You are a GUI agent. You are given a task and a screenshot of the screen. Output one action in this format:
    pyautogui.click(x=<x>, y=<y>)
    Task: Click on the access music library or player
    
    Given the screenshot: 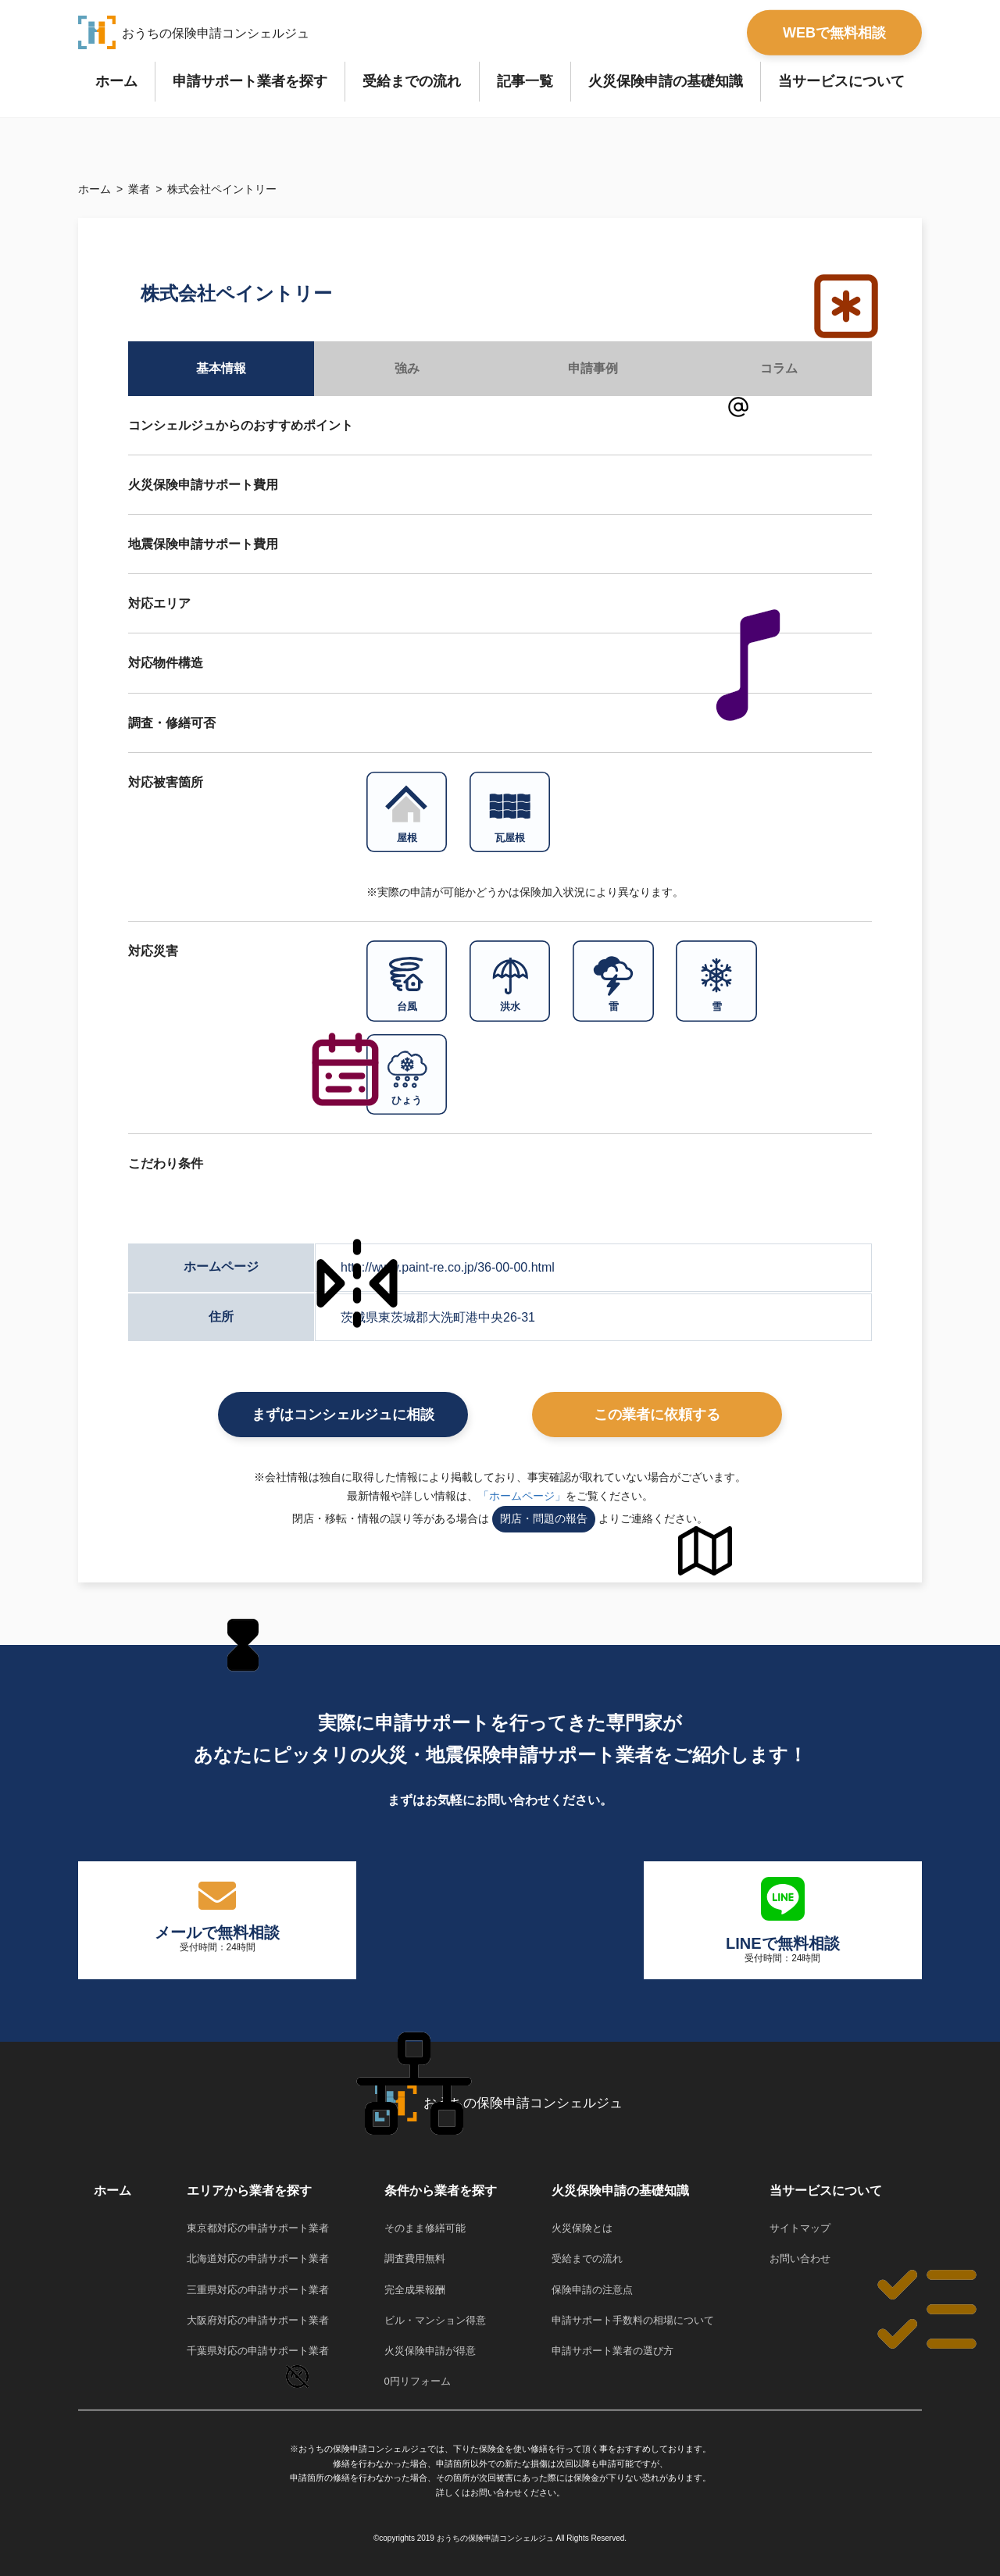 What is the action you would take?
    pyautogui.click(x=748, y=665)
    